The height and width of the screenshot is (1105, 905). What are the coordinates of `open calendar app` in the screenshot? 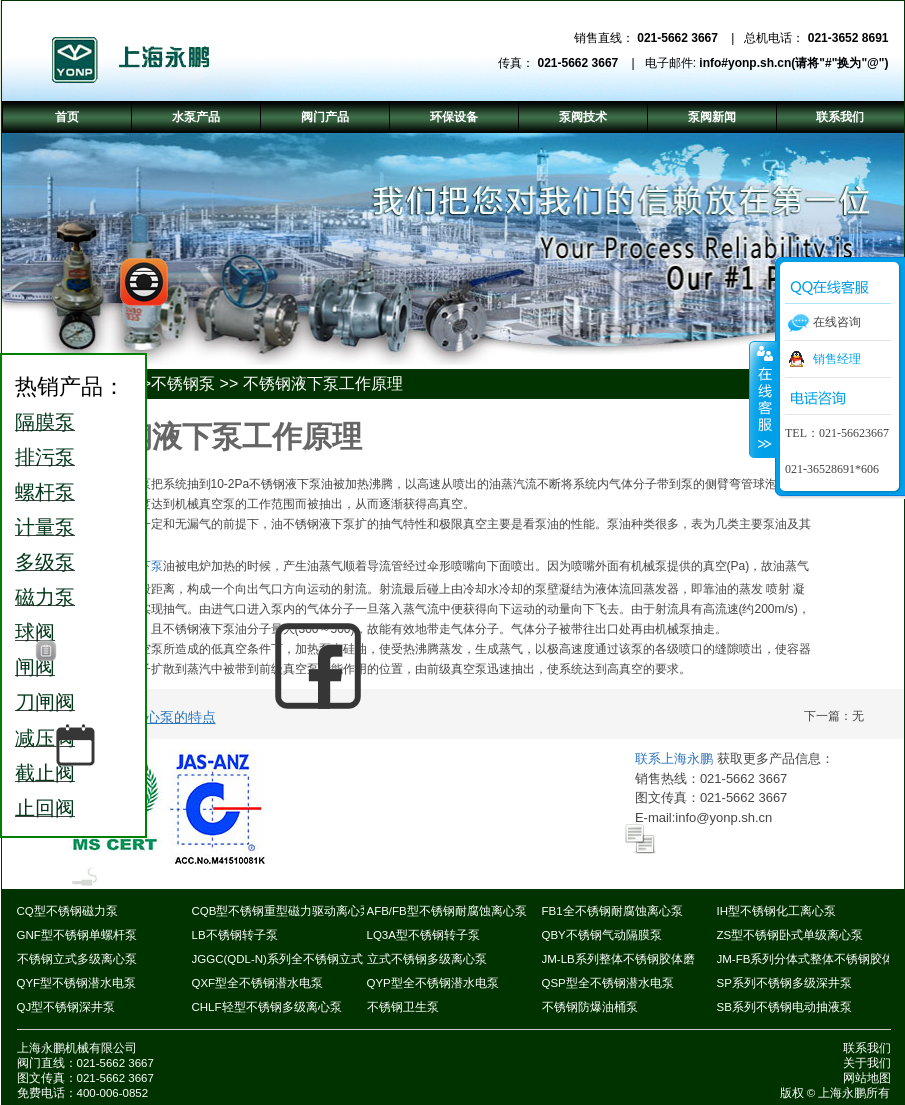 It's located at (75, 746).